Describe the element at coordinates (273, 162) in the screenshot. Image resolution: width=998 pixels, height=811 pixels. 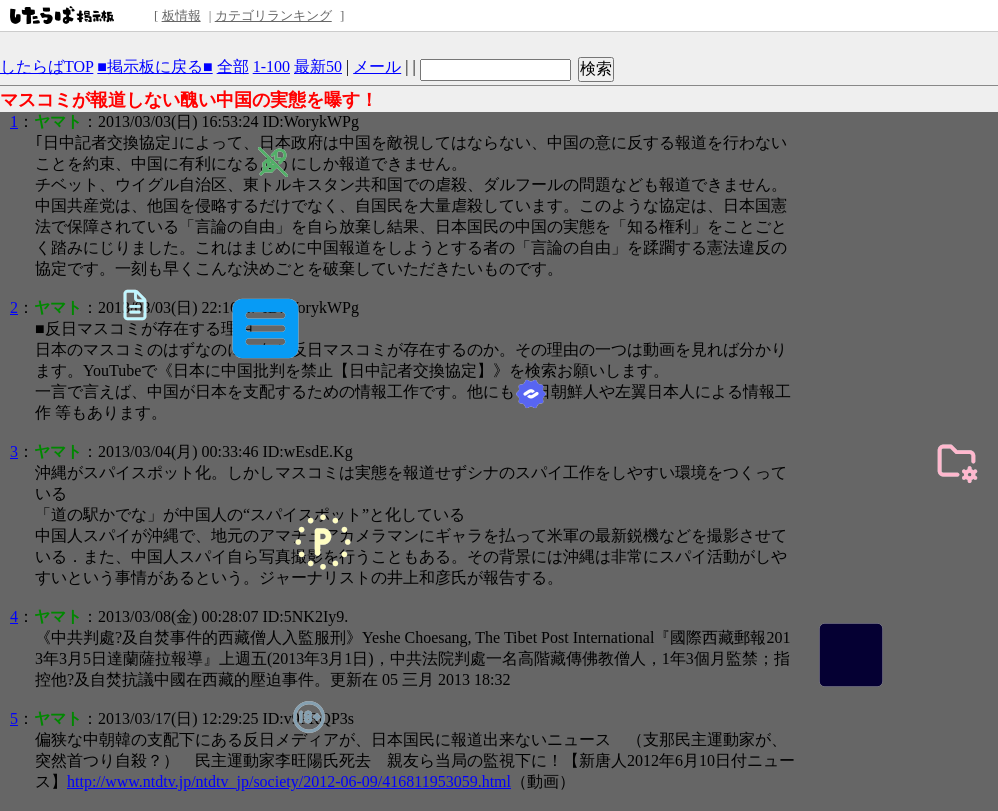
I see `disable handwriting or stylus input` at that location.